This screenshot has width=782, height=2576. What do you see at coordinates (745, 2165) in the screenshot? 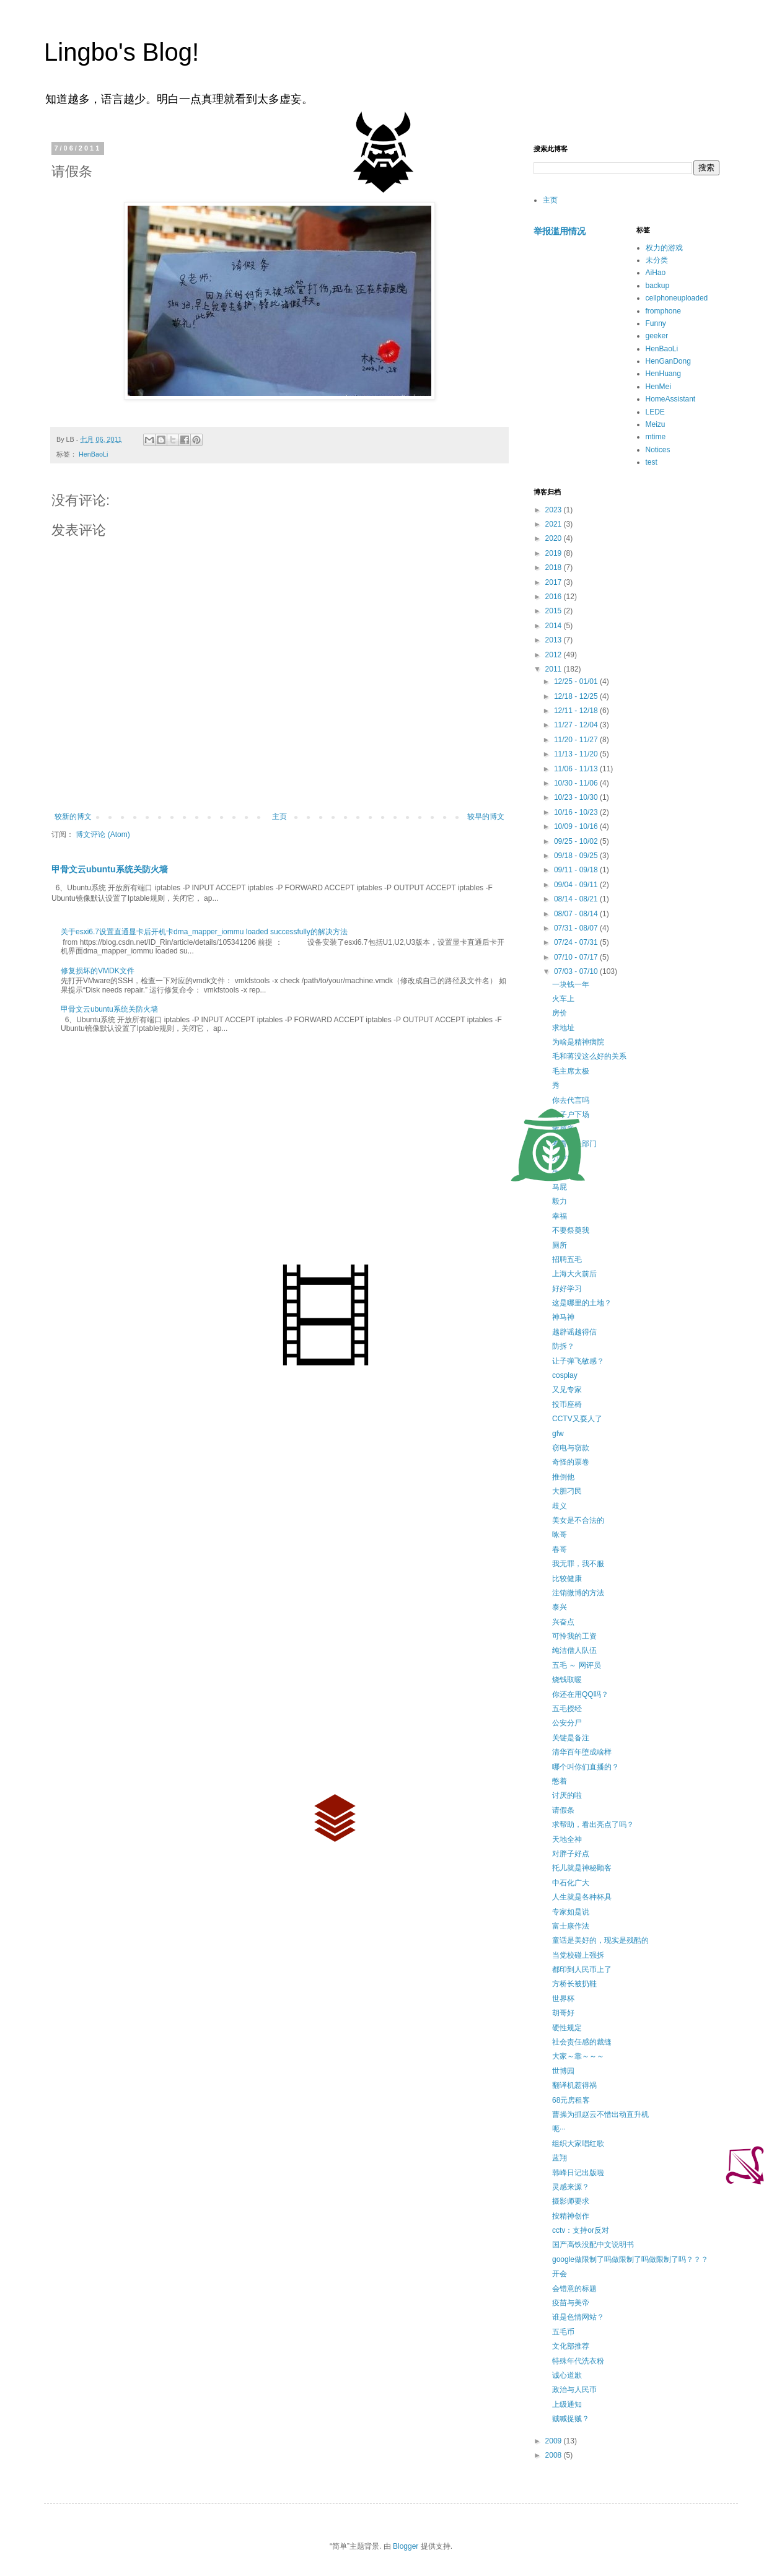
I see `activate double shot ability` at bounding box center [745, 2165].